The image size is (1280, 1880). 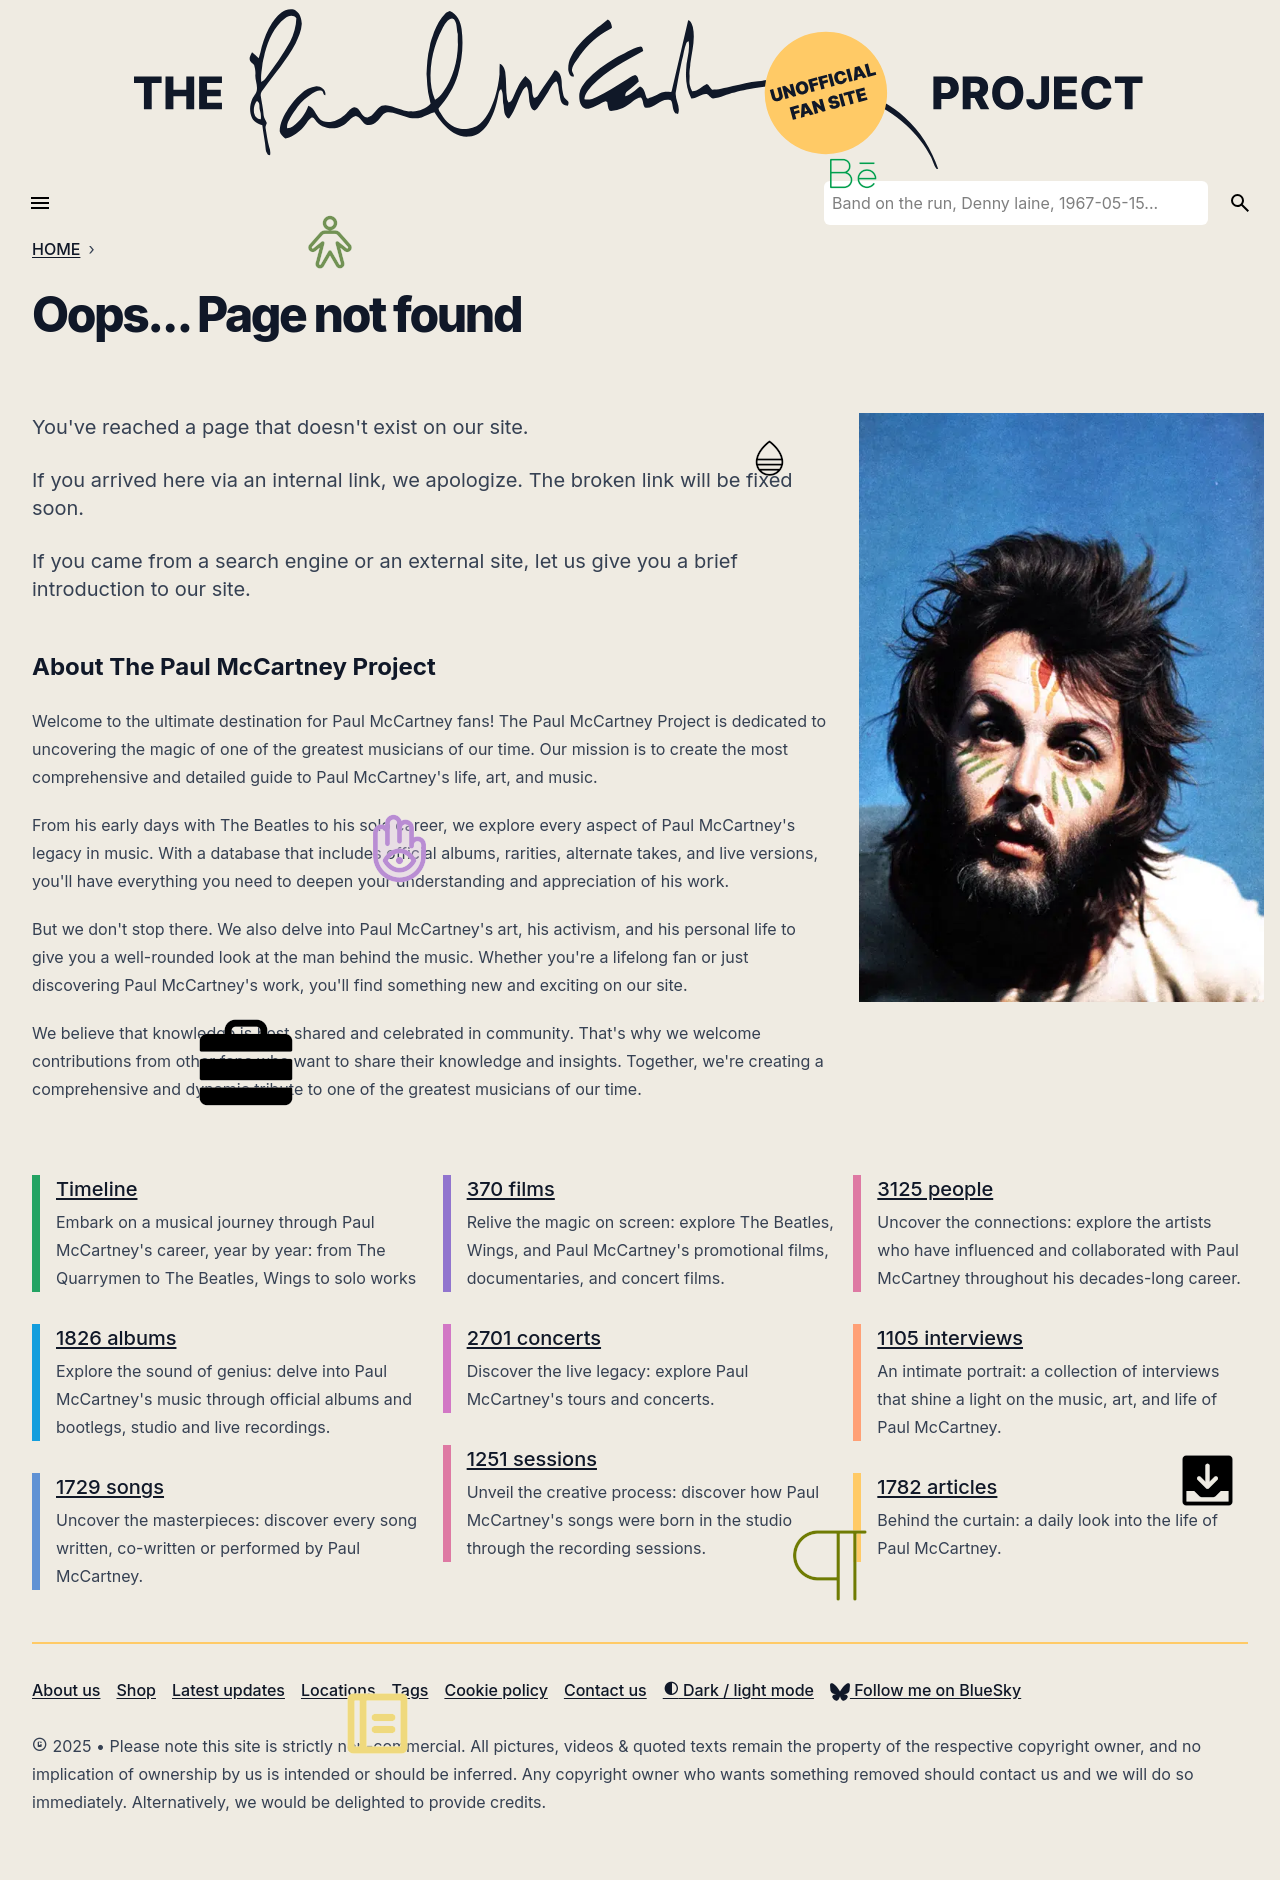 What do you see at coordinates (851, 173) in the screenshot?
I see `view behance portfolio` at bounding box center [851, 173].